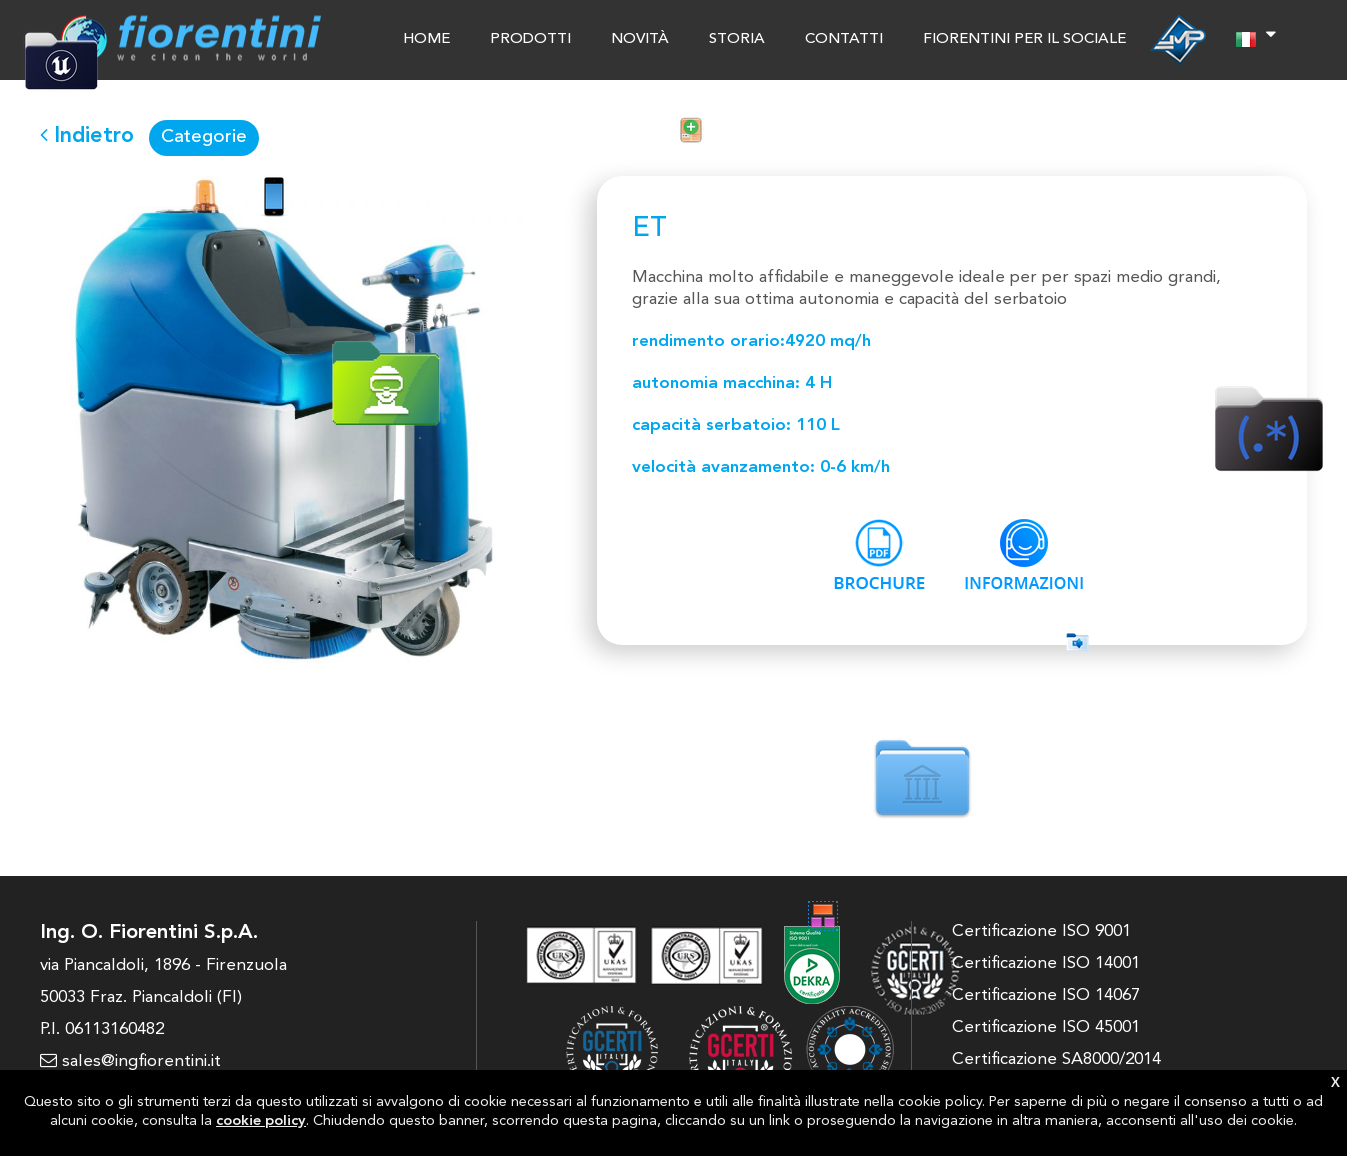 Image resolution: width=1347 pixels, height=1156 pixels. What do you see at coordinates (922, 777) in the screenshot?
I see `open the system library folder` at bounding box center [922, 777].